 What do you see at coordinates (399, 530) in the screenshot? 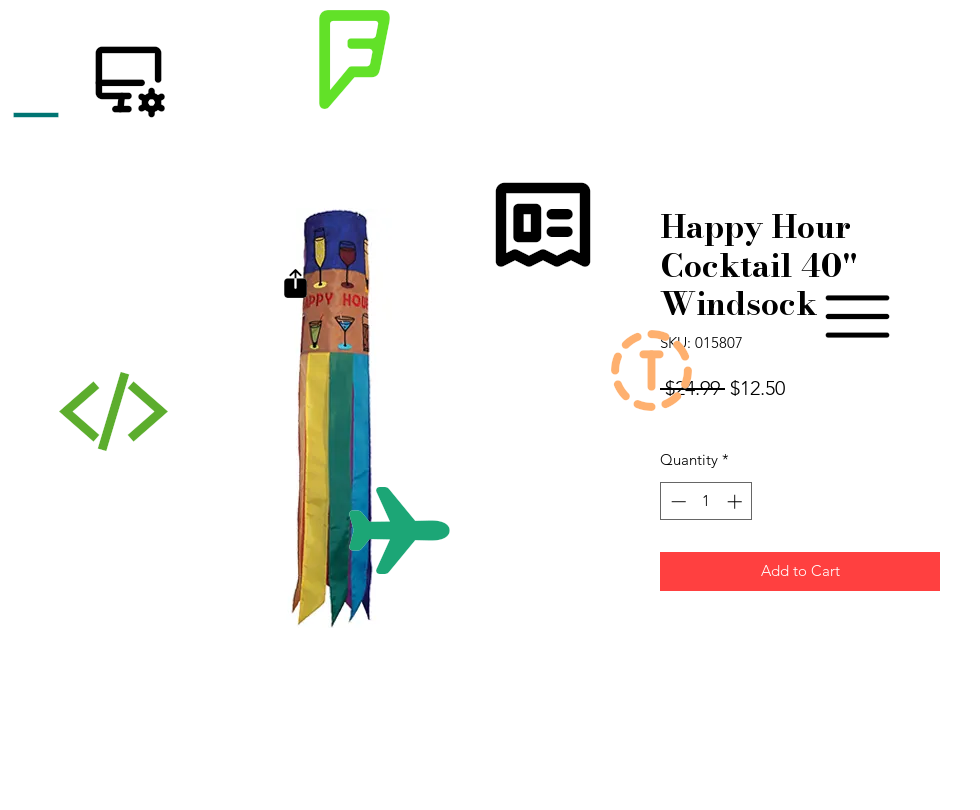
I see `enable airplane mode` at bounding box center [399, 530].